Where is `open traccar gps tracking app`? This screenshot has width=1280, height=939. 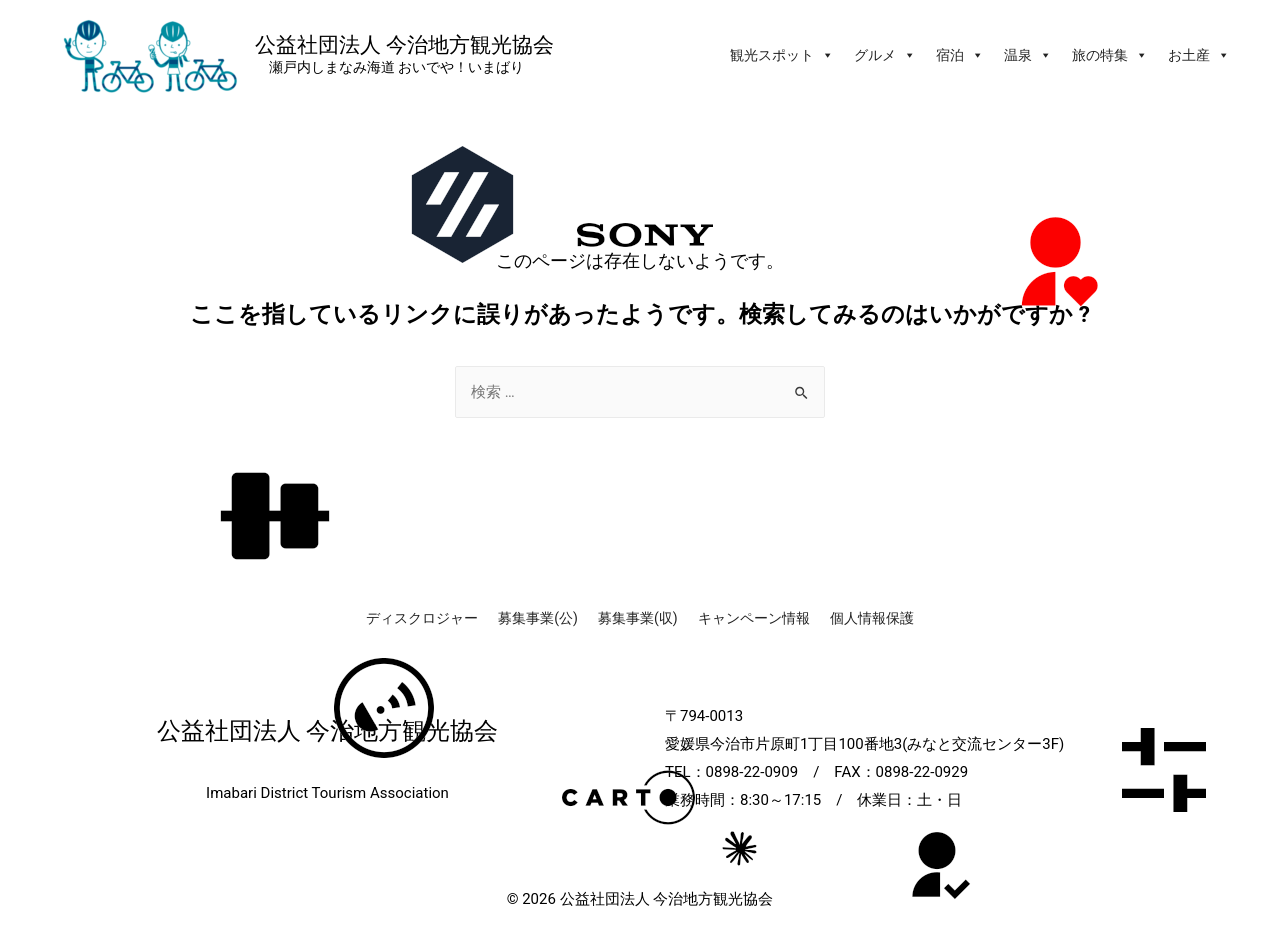
open traccar gps tracking app is located at coordinates (384, 708).